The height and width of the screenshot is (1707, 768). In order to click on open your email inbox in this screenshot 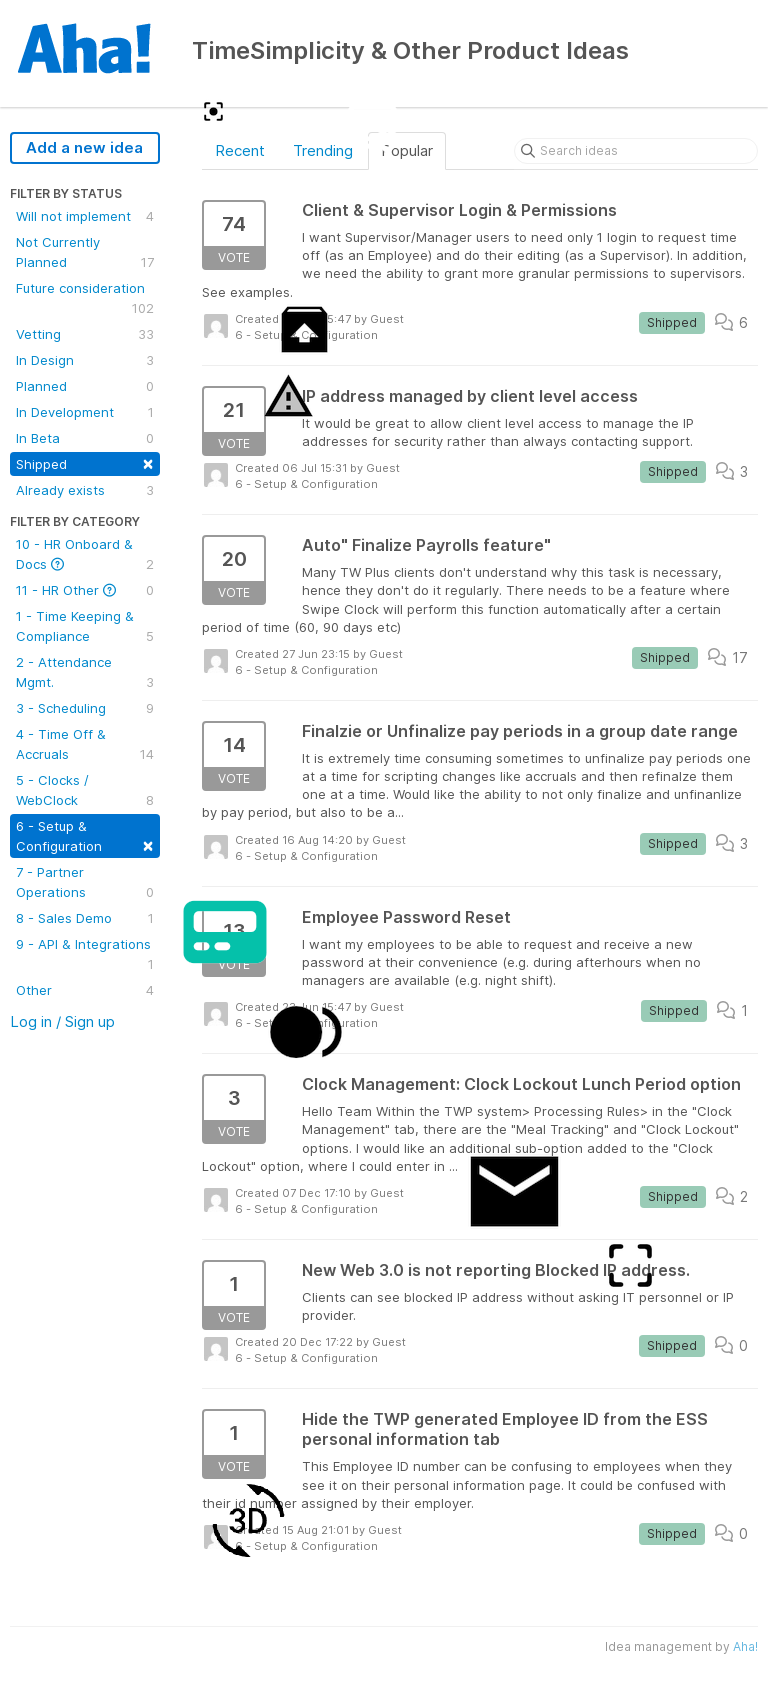, I will do `click(514, 1191)`.